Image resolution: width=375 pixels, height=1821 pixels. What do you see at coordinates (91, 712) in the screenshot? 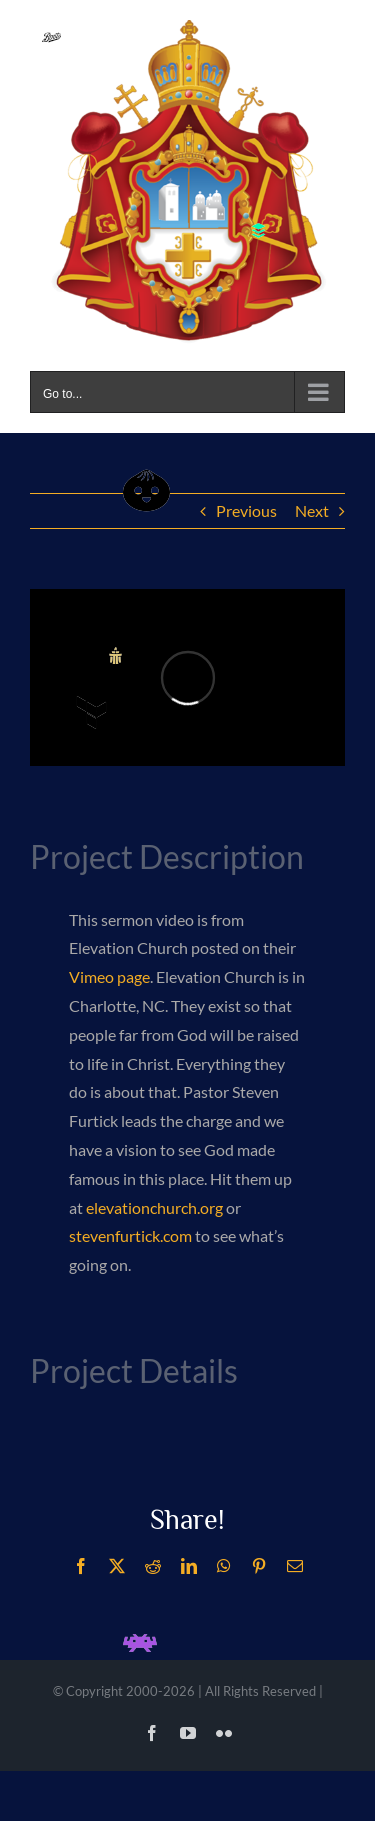
I see `HashiCorp Terraform branding or logo` at bounding box center [91, 712].